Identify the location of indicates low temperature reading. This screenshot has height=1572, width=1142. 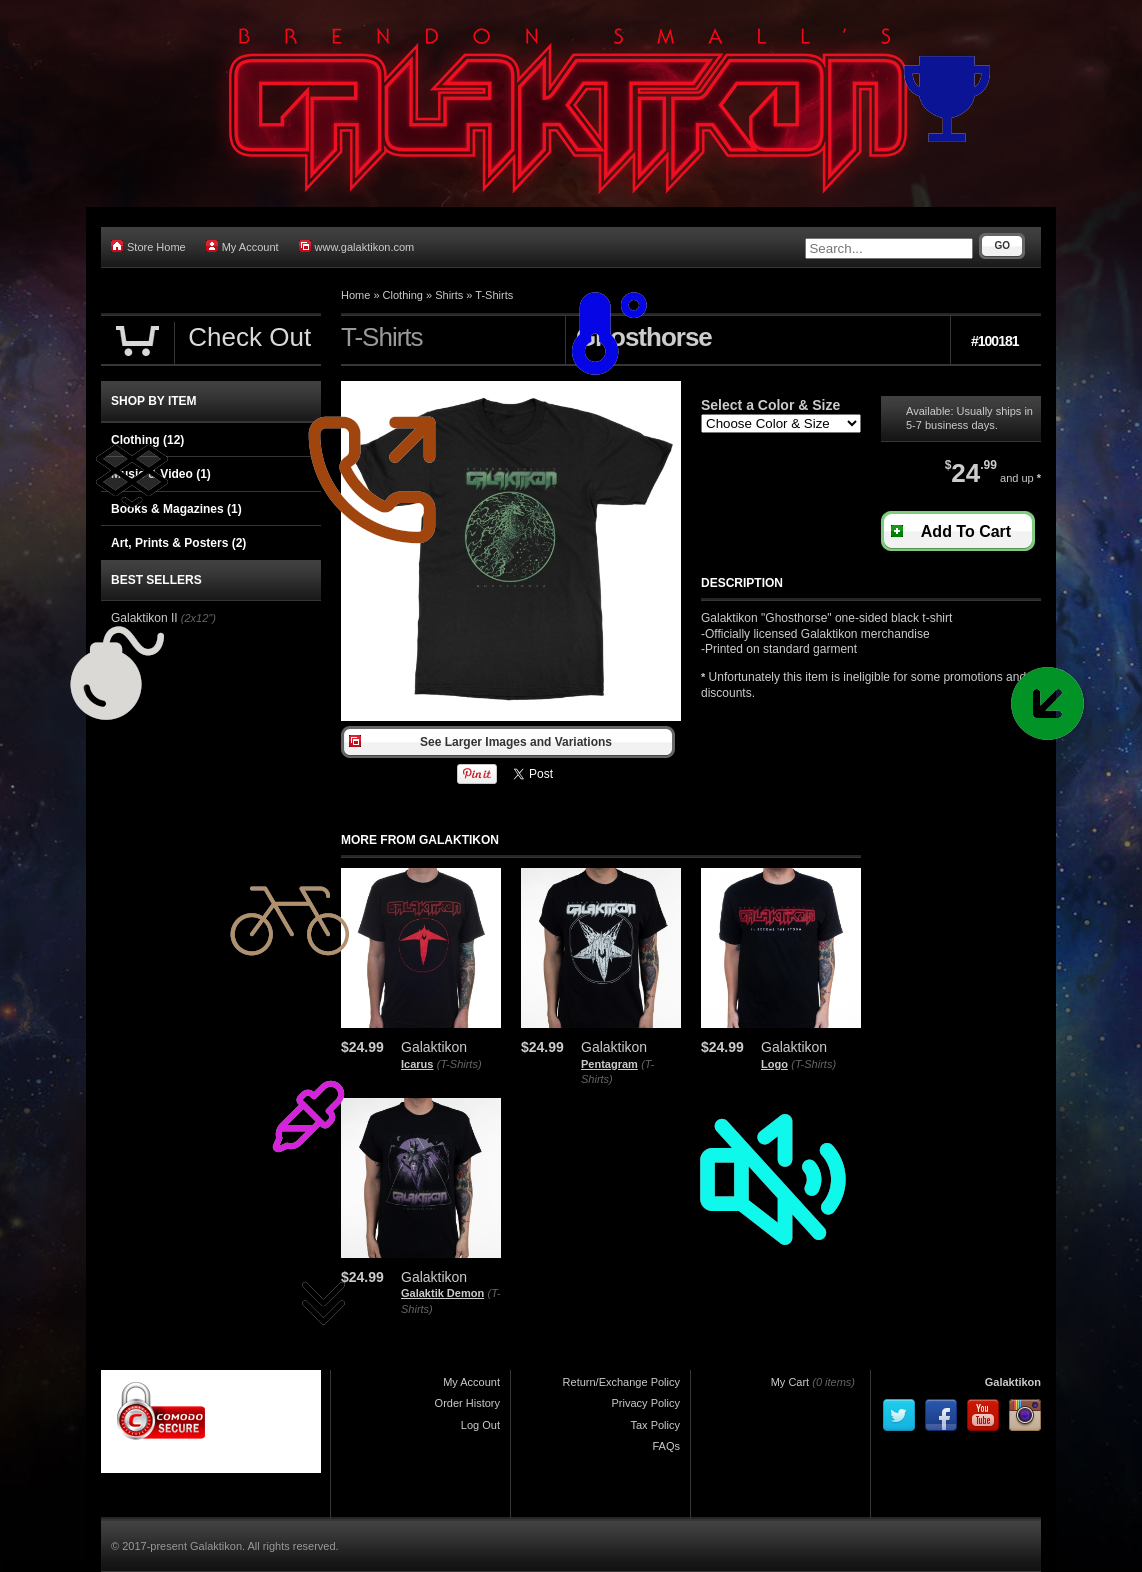
(605, 333).